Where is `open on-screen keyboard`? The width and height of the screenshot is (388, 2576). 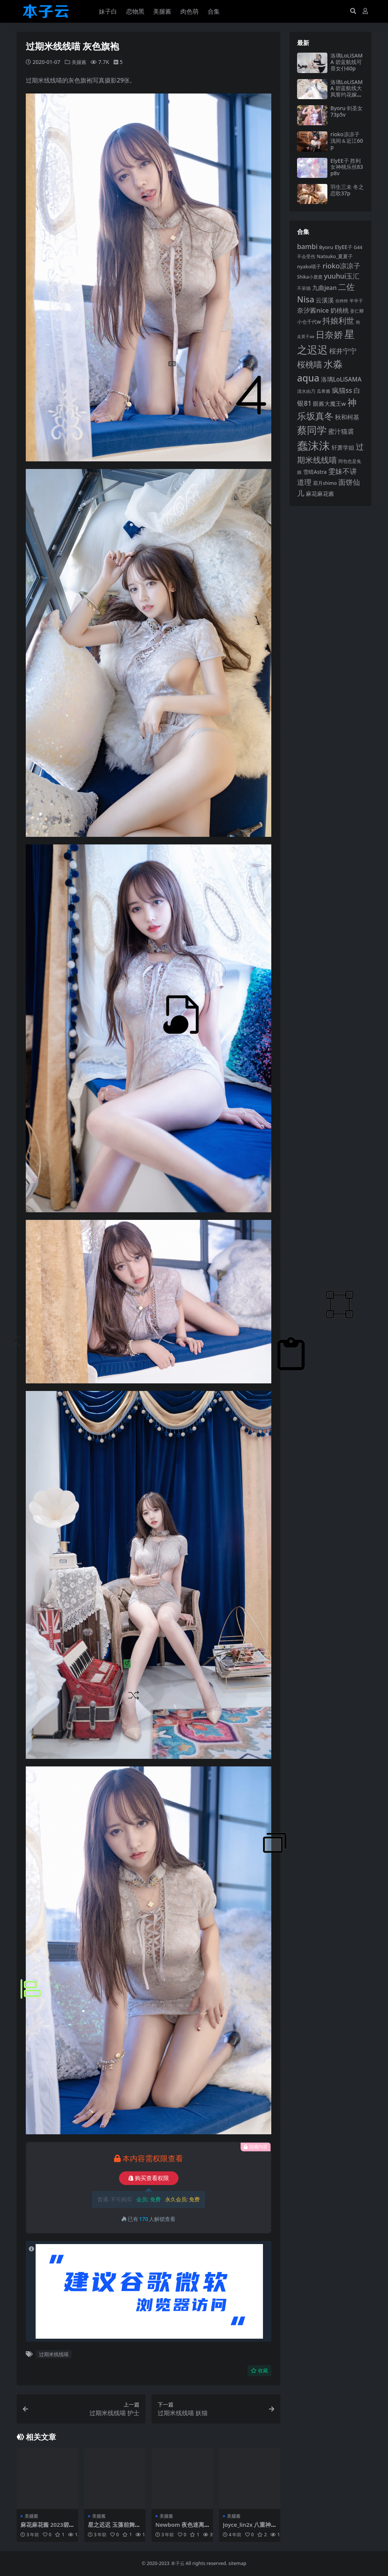 open on-screen keyboard is located at coordinates (172, 364).